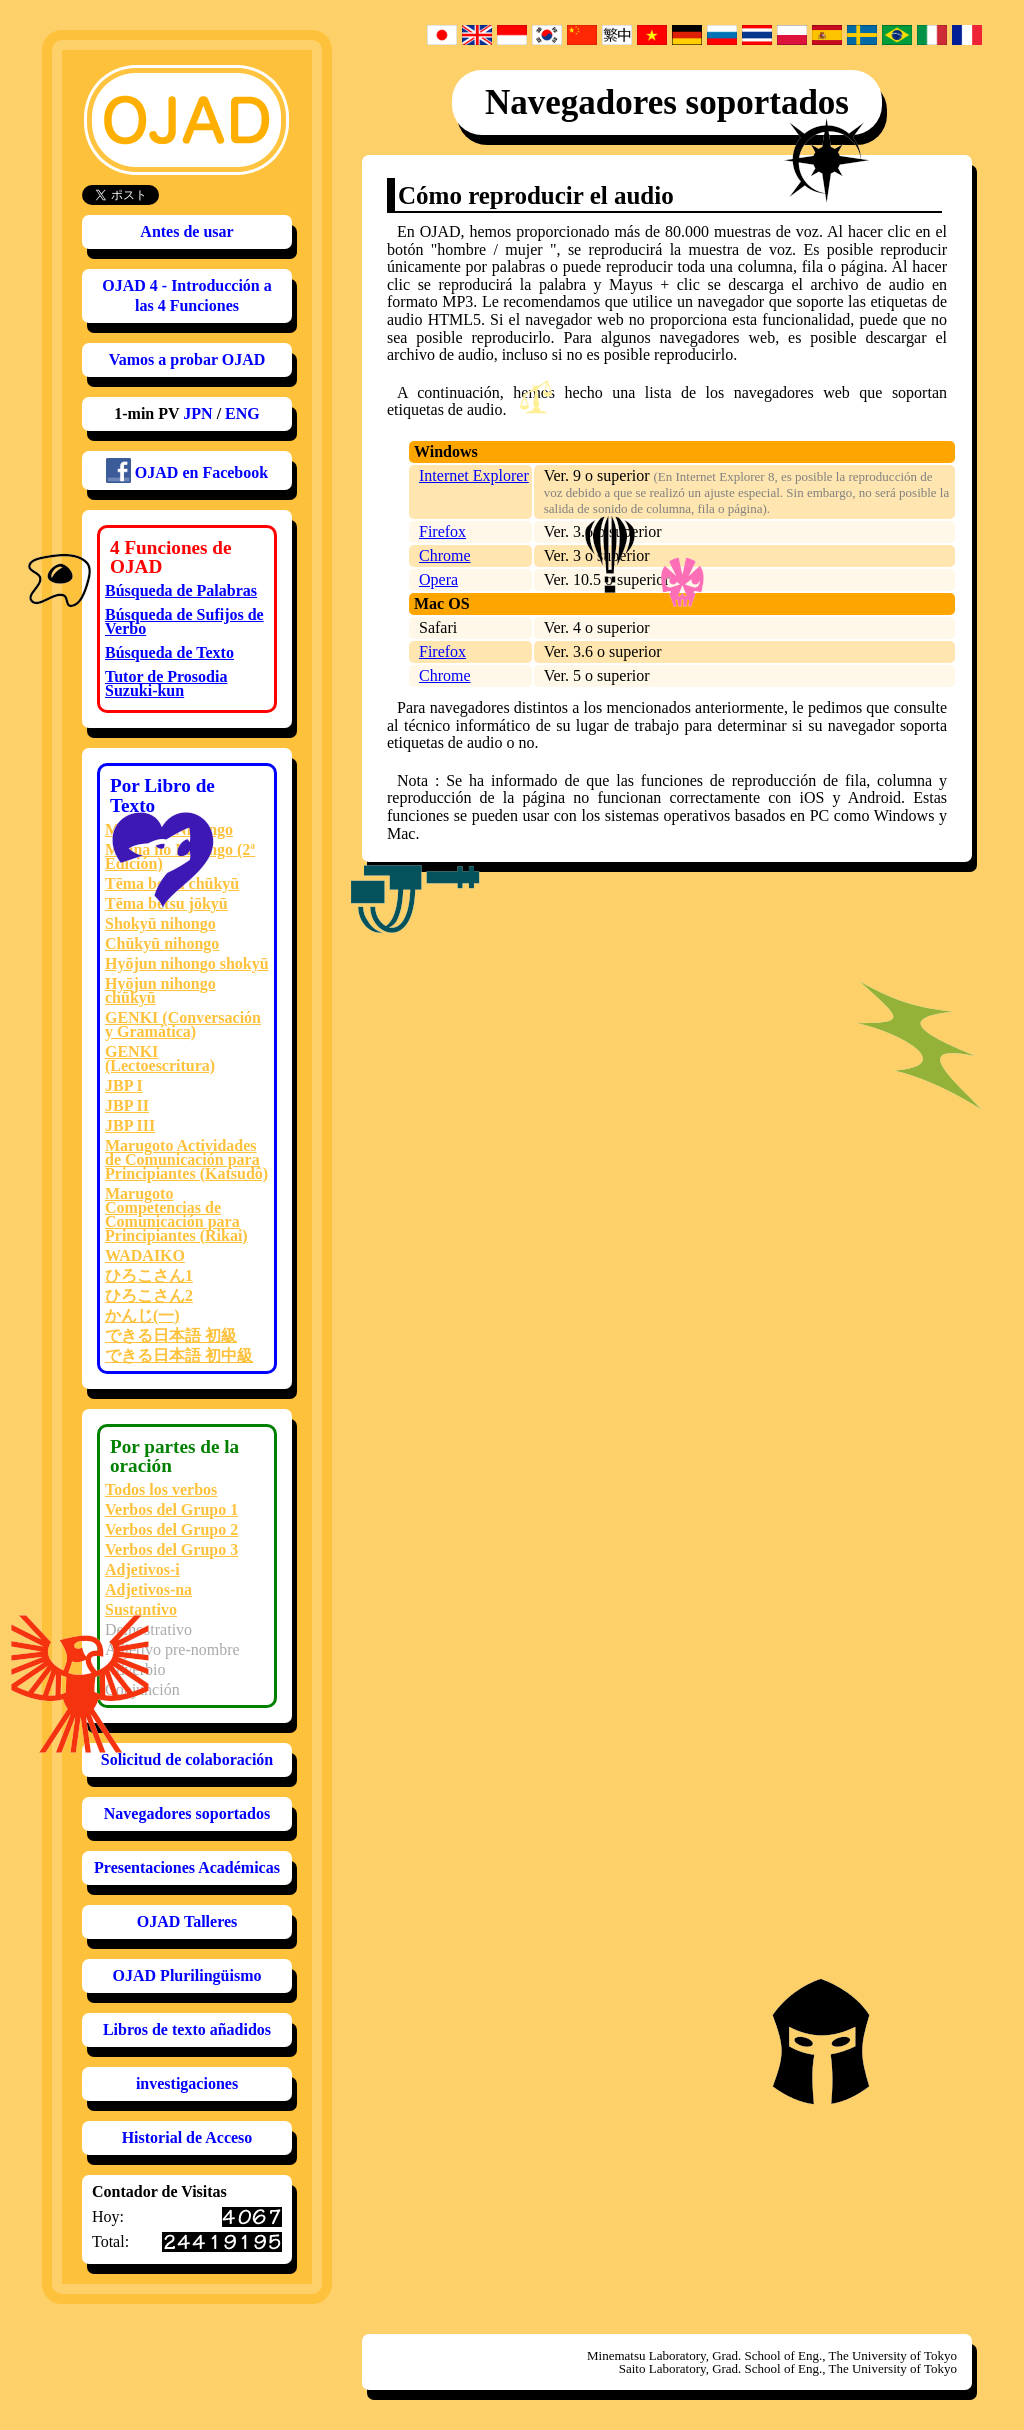 Image resolution: width=1024 pixels, height=2430 pixels. I want to click on indicates unfair or biased judgment, so click(536, 397).